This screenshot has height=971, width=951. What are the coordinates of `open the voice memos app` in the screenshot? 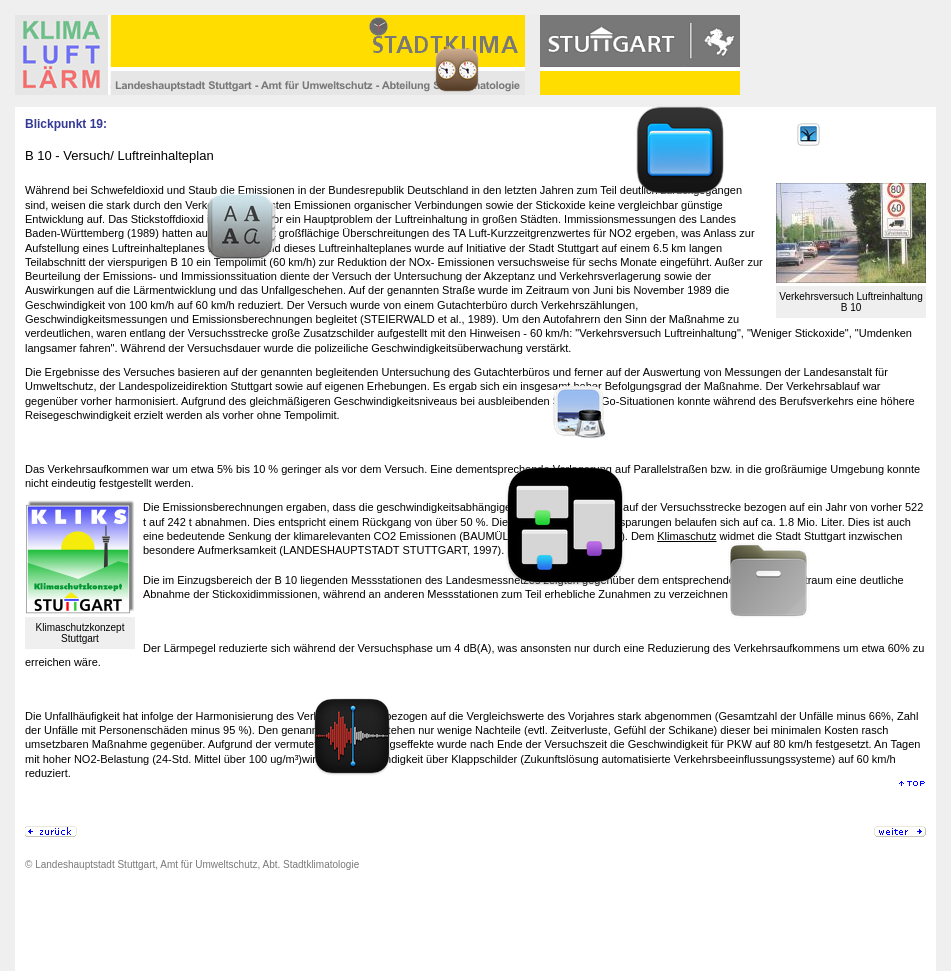 It's located at (352, 736).